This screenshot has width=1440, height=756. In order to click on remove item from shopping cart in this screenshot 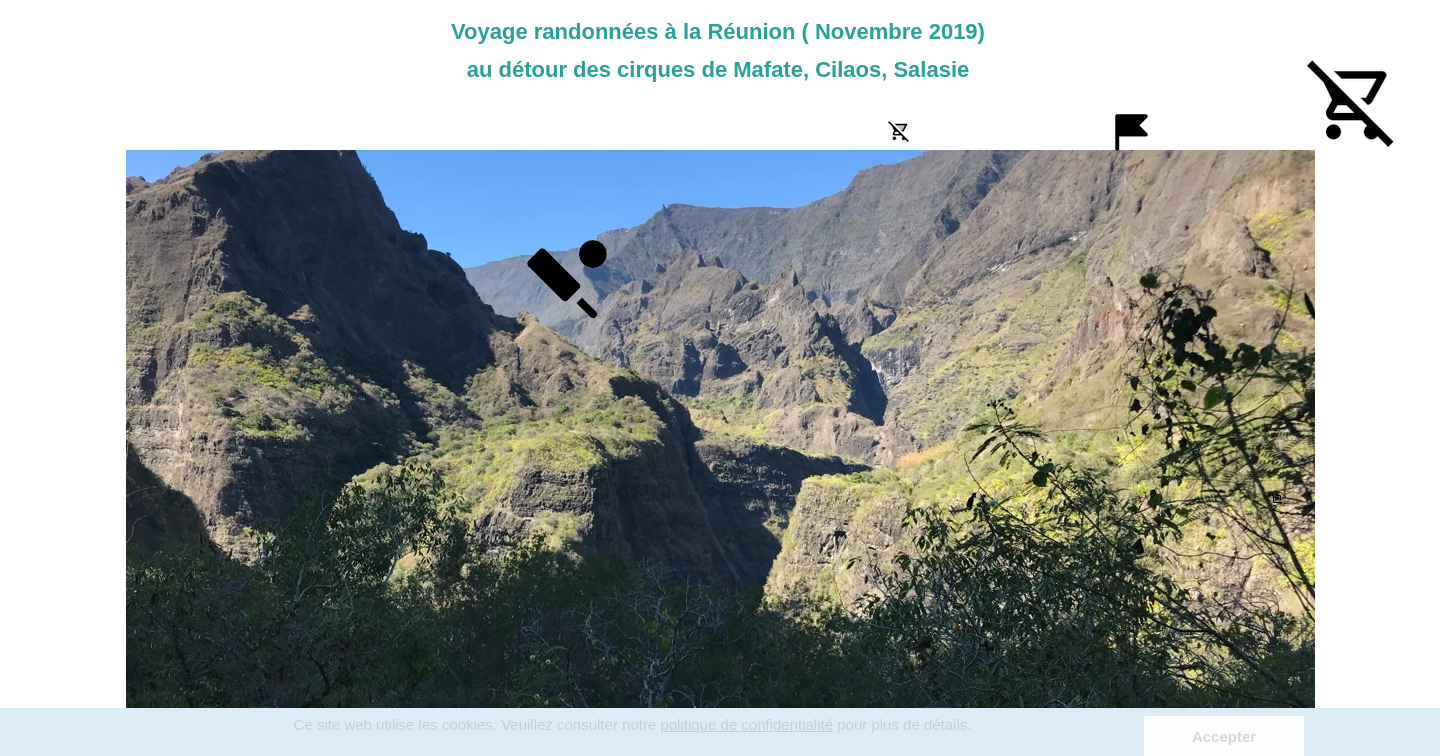, I will do `click(899, 131)`.